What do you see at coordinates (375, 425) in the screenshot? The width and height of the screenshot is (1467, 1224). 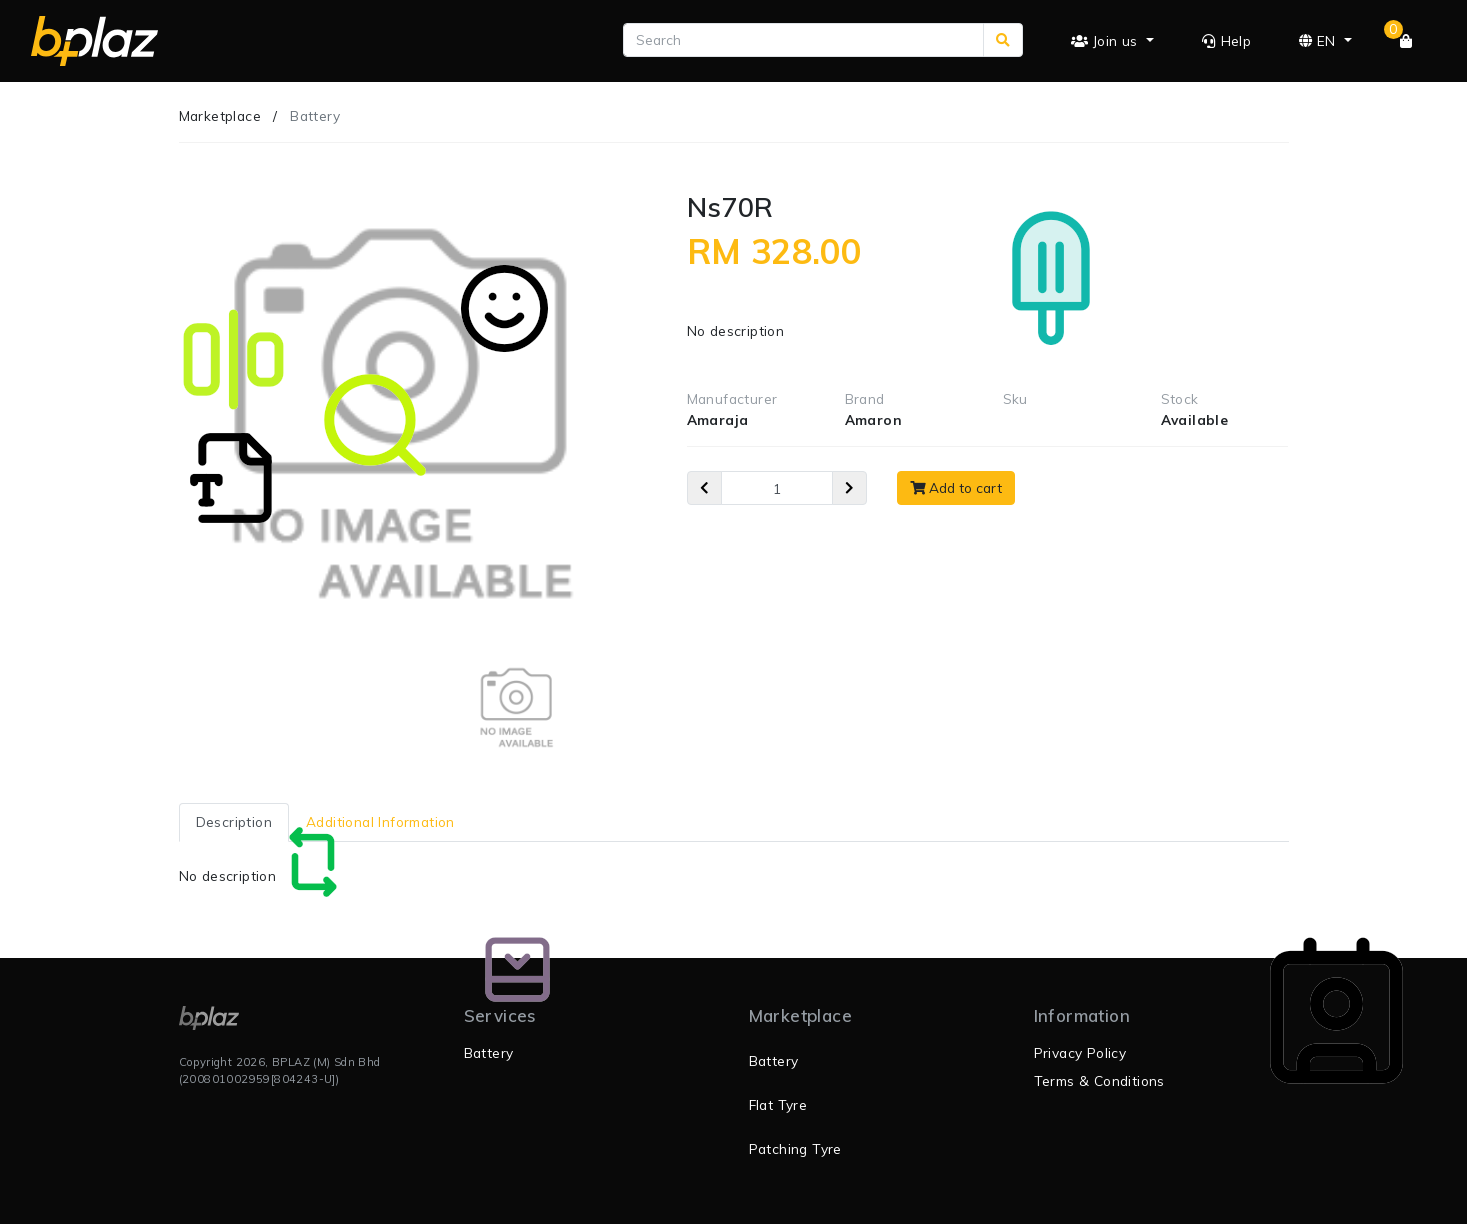 I see `search for content or items` at bounding box center [375, 425].